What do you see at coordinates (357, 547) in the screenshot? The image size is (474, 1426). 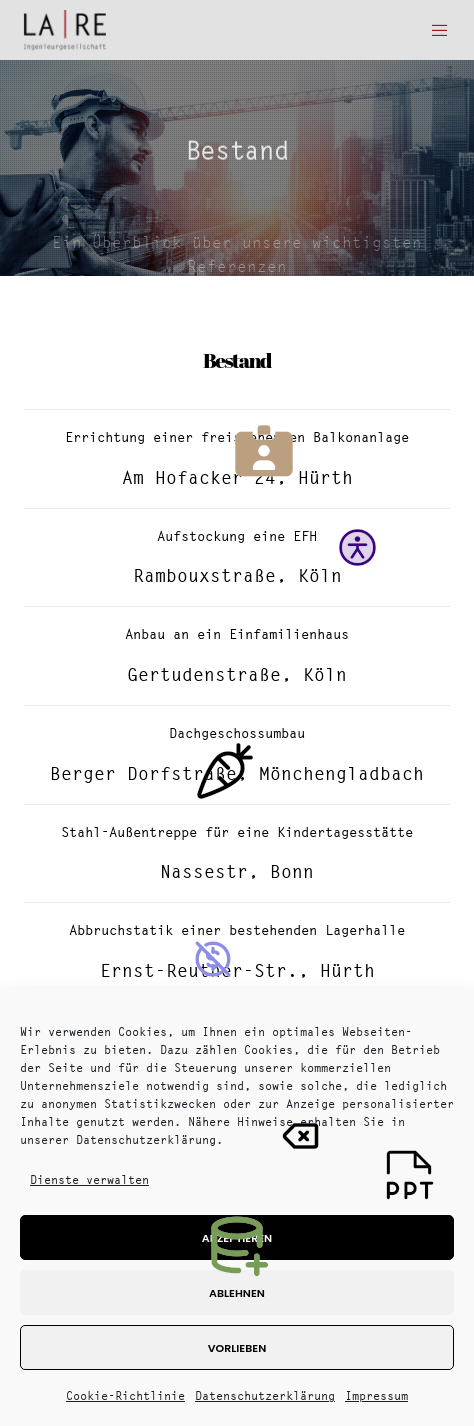 I see `access user profile or account settings` at bounding box center [357, 547].